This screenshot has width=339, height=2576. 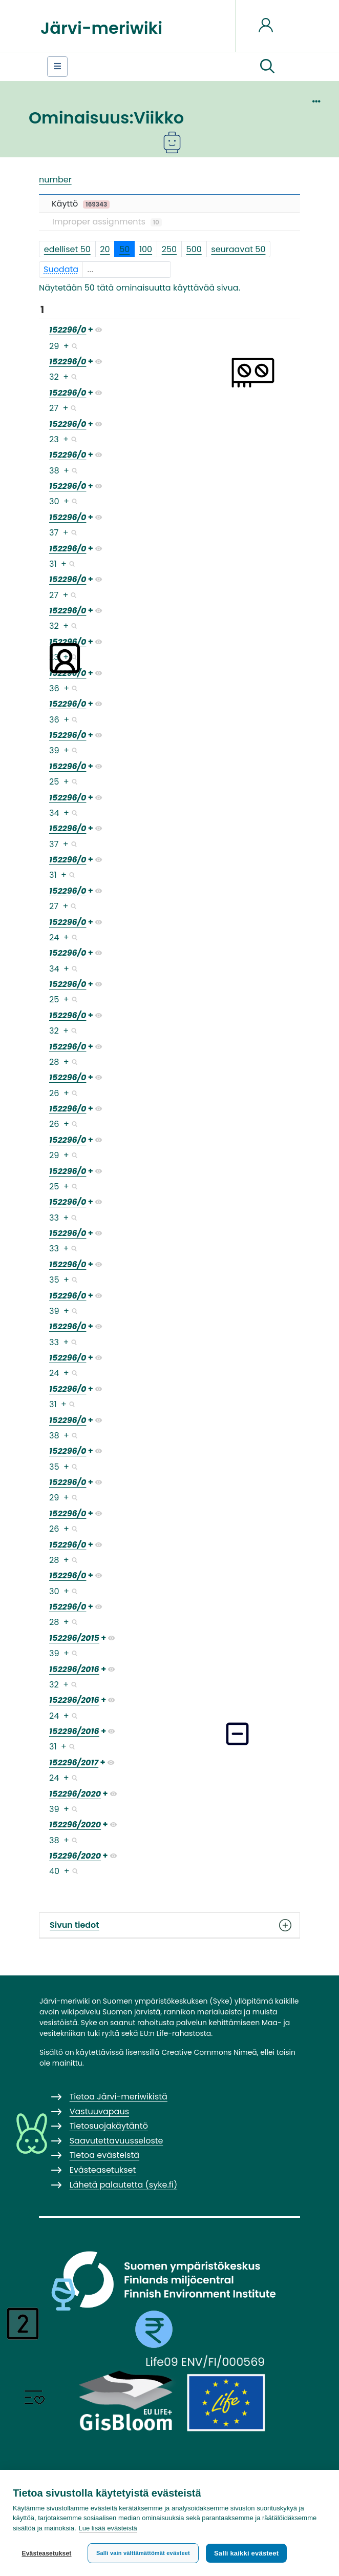 What do you see at coordinates (237, 1734) in the screenshot?
I see `remove item from list or selection` at bounding box center [237, 1734].